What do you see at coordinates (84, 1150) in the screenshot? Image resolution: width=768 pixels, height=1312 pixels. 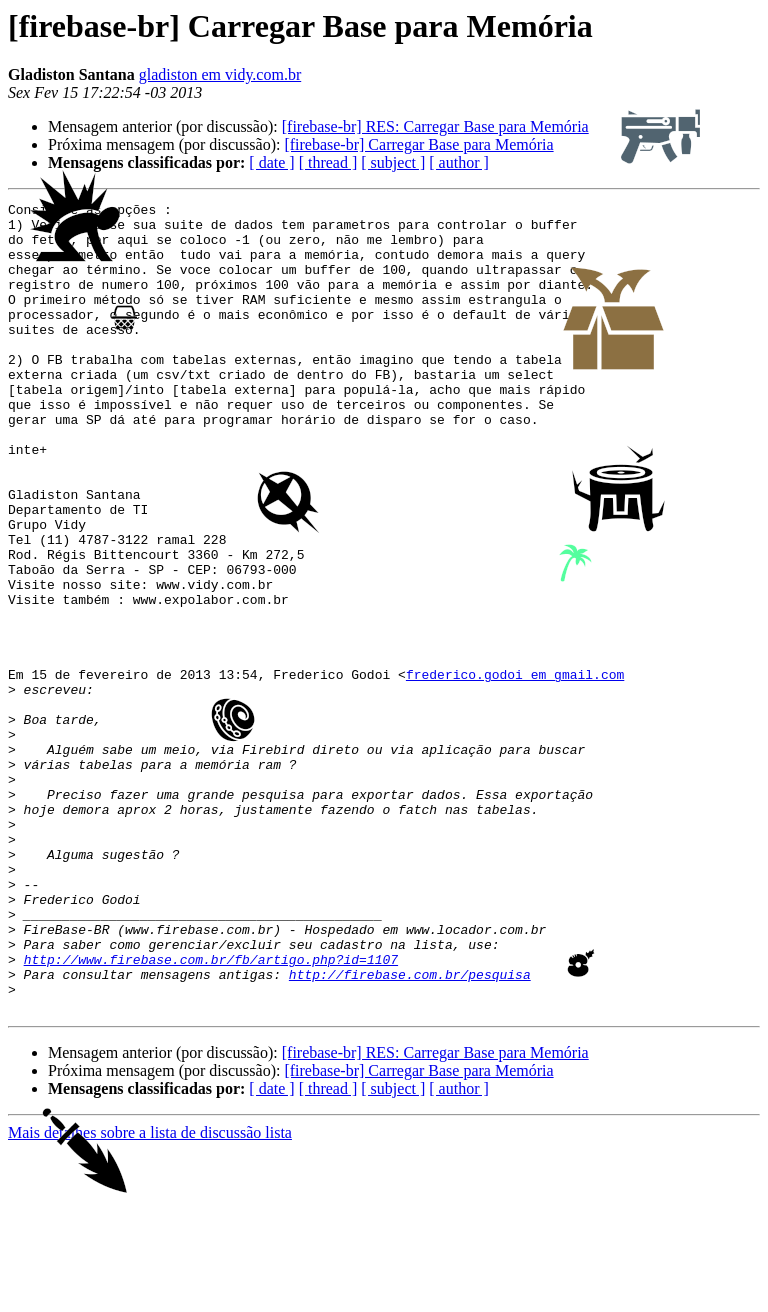 I see `attack or melee combat action` at bounding box center [84, 1150].